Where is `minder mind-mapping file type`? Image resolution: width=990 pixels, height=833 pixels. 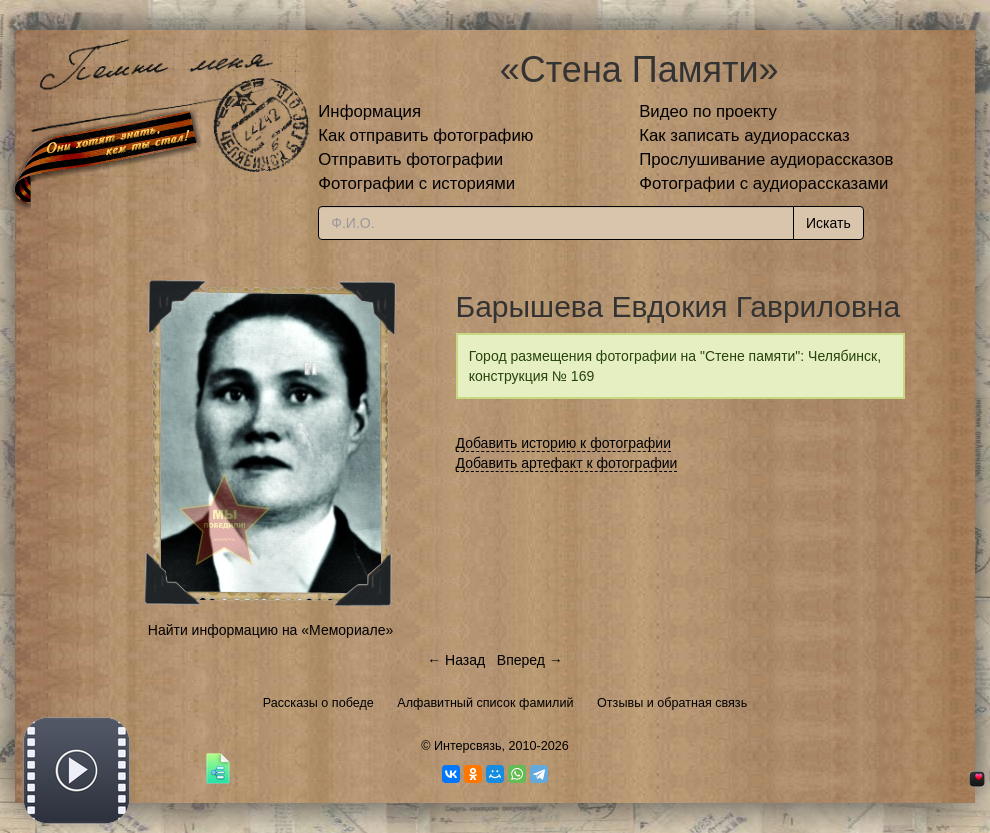 minder mind-mapping file type is located at coordinates (218, 769).